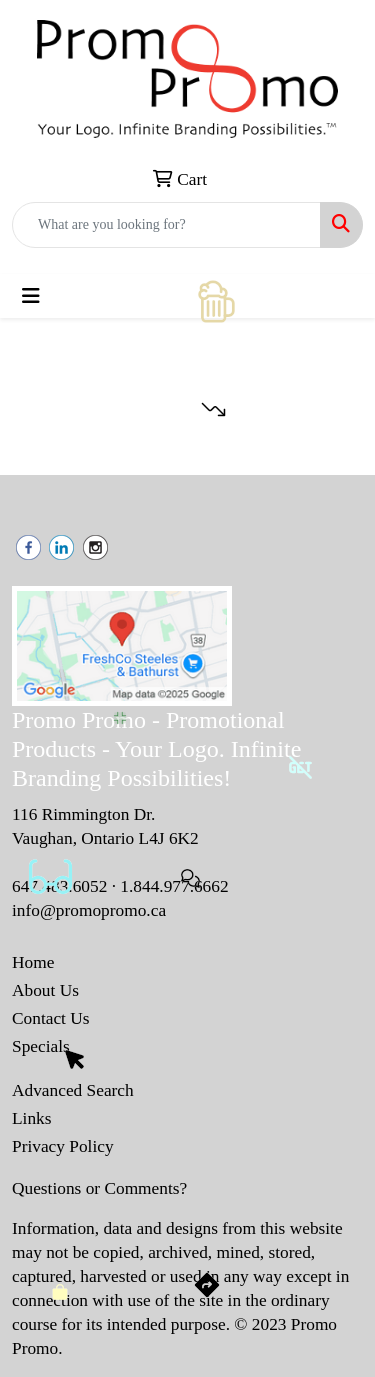 The image size is (375, 1377). I want to click on indicates http get request is disabled or blocked, so click(300, 767).